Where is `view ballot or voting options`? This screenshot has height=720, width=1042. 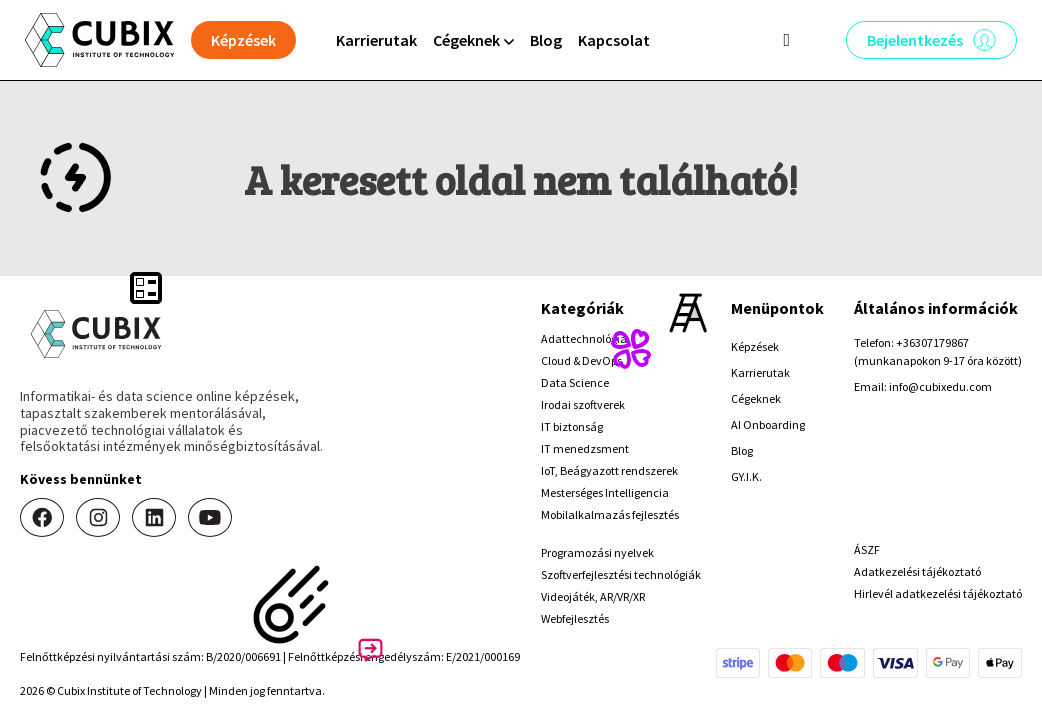 view ballot or voting options is located at coordinates (146, 288).